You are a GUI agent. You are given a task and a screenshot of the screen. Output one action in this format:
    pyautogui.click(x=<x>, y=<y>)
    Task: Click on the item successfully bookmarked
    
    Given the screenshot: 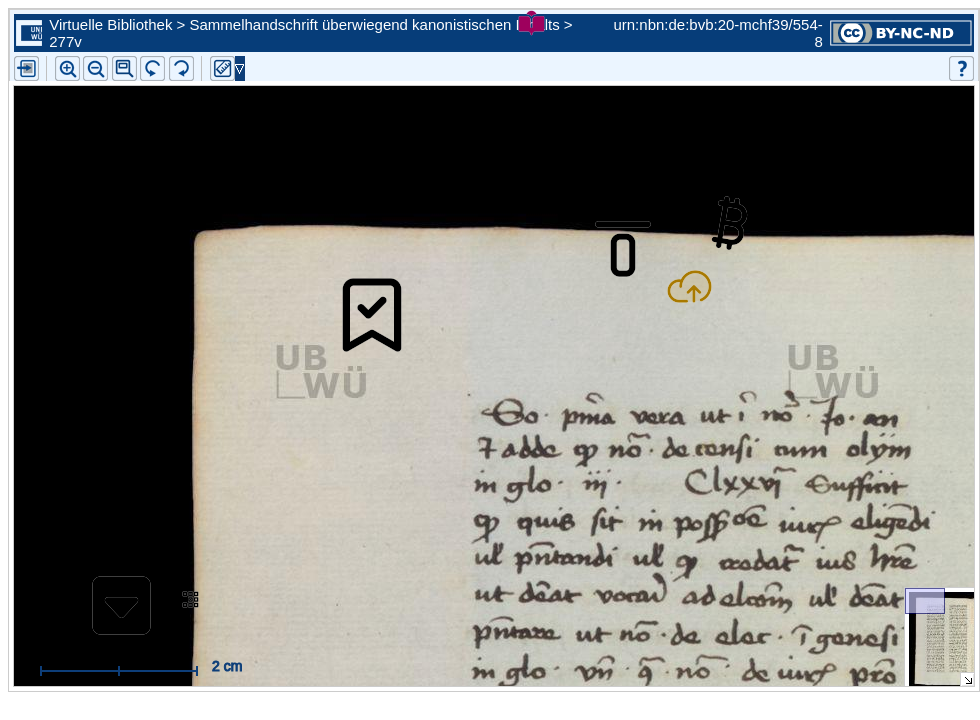 What is the action you would take?
    pyautogui.click(x=372, y=315)
    